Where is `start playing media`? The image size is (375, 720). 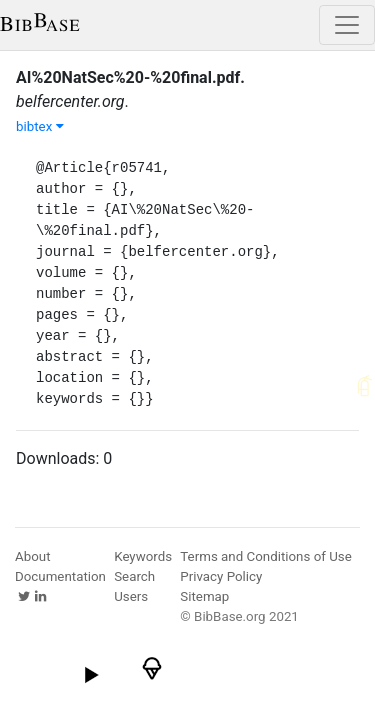 start playing media is located at coordinates (92, 675).